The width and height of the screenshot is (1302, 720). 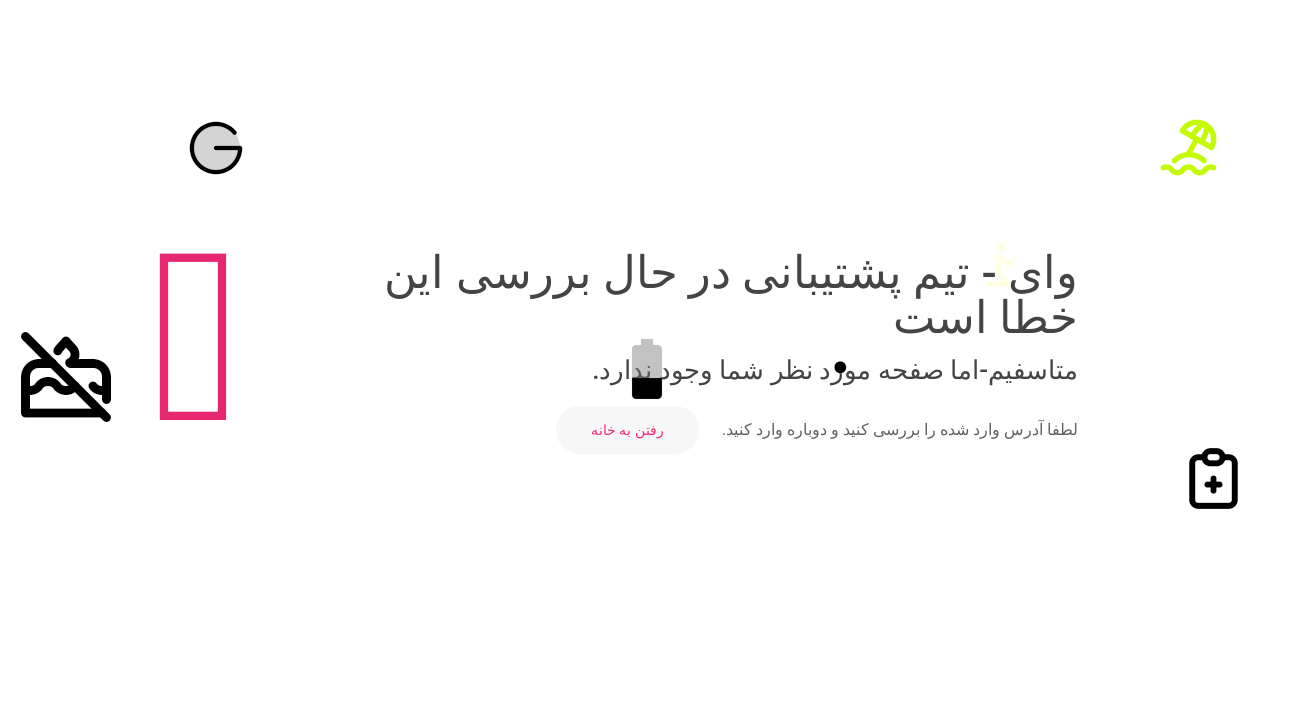 What do you see at coordinates (1188, 147) in the screenshot?
I see `view beach or coastal locations` at bounding box center [1188, 147].